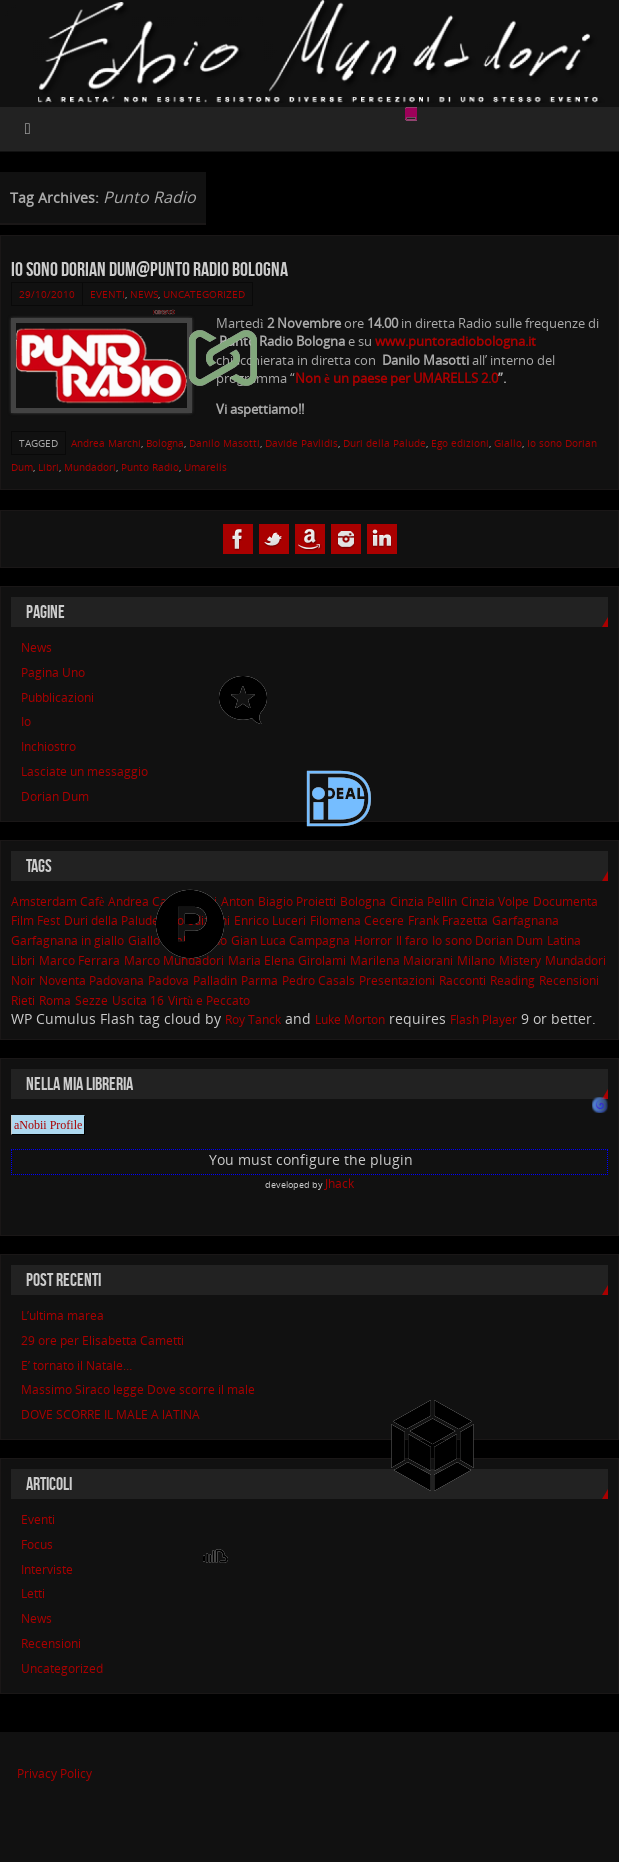  Describe the element at coordinates (432, 1445) in the screenshot. I see `webpack module bundler logo` at that location.